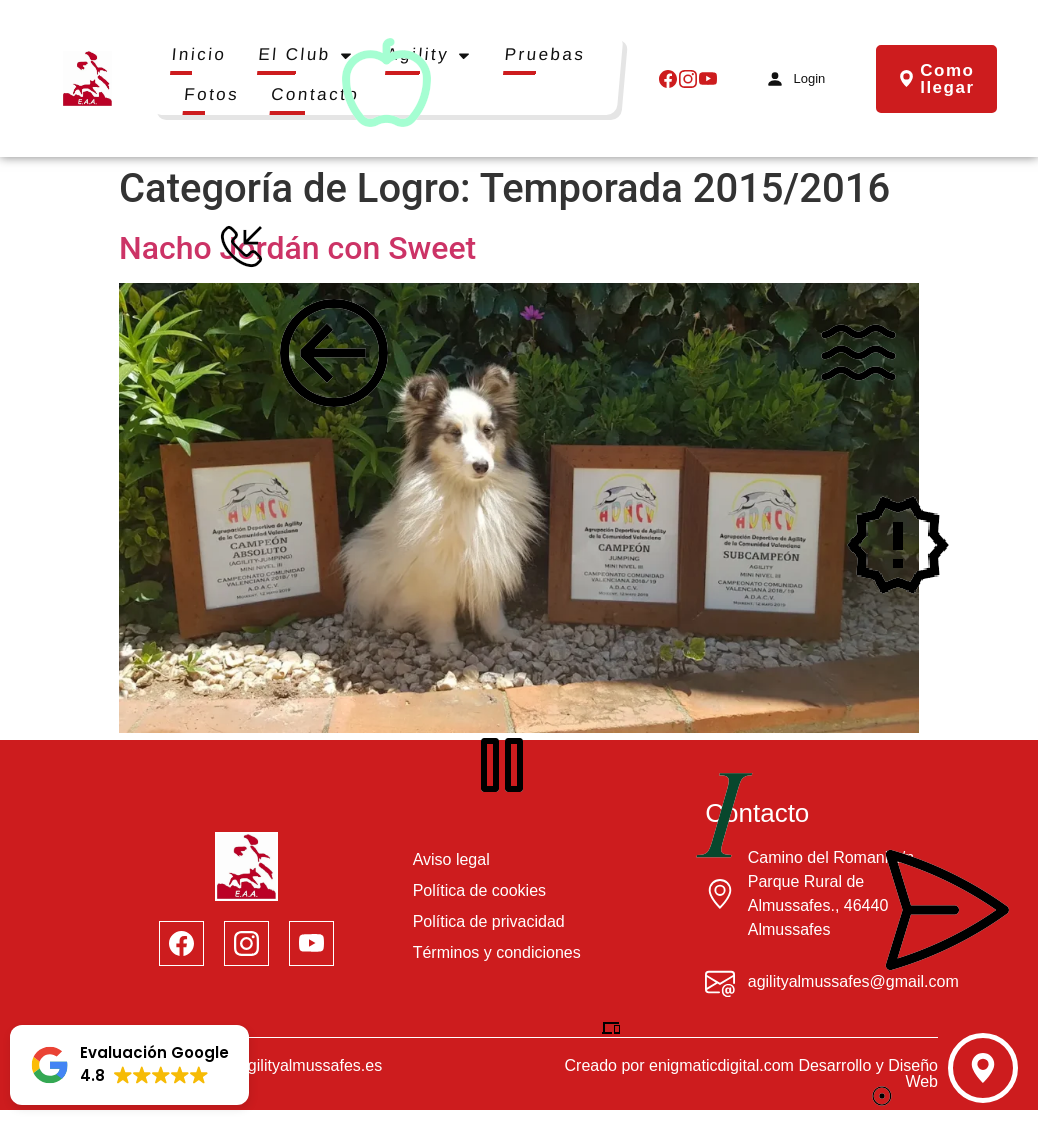 This screenshot has width=1038, height=1130. I want to click on connect phone to computer or tablet, so click(611, 1028).